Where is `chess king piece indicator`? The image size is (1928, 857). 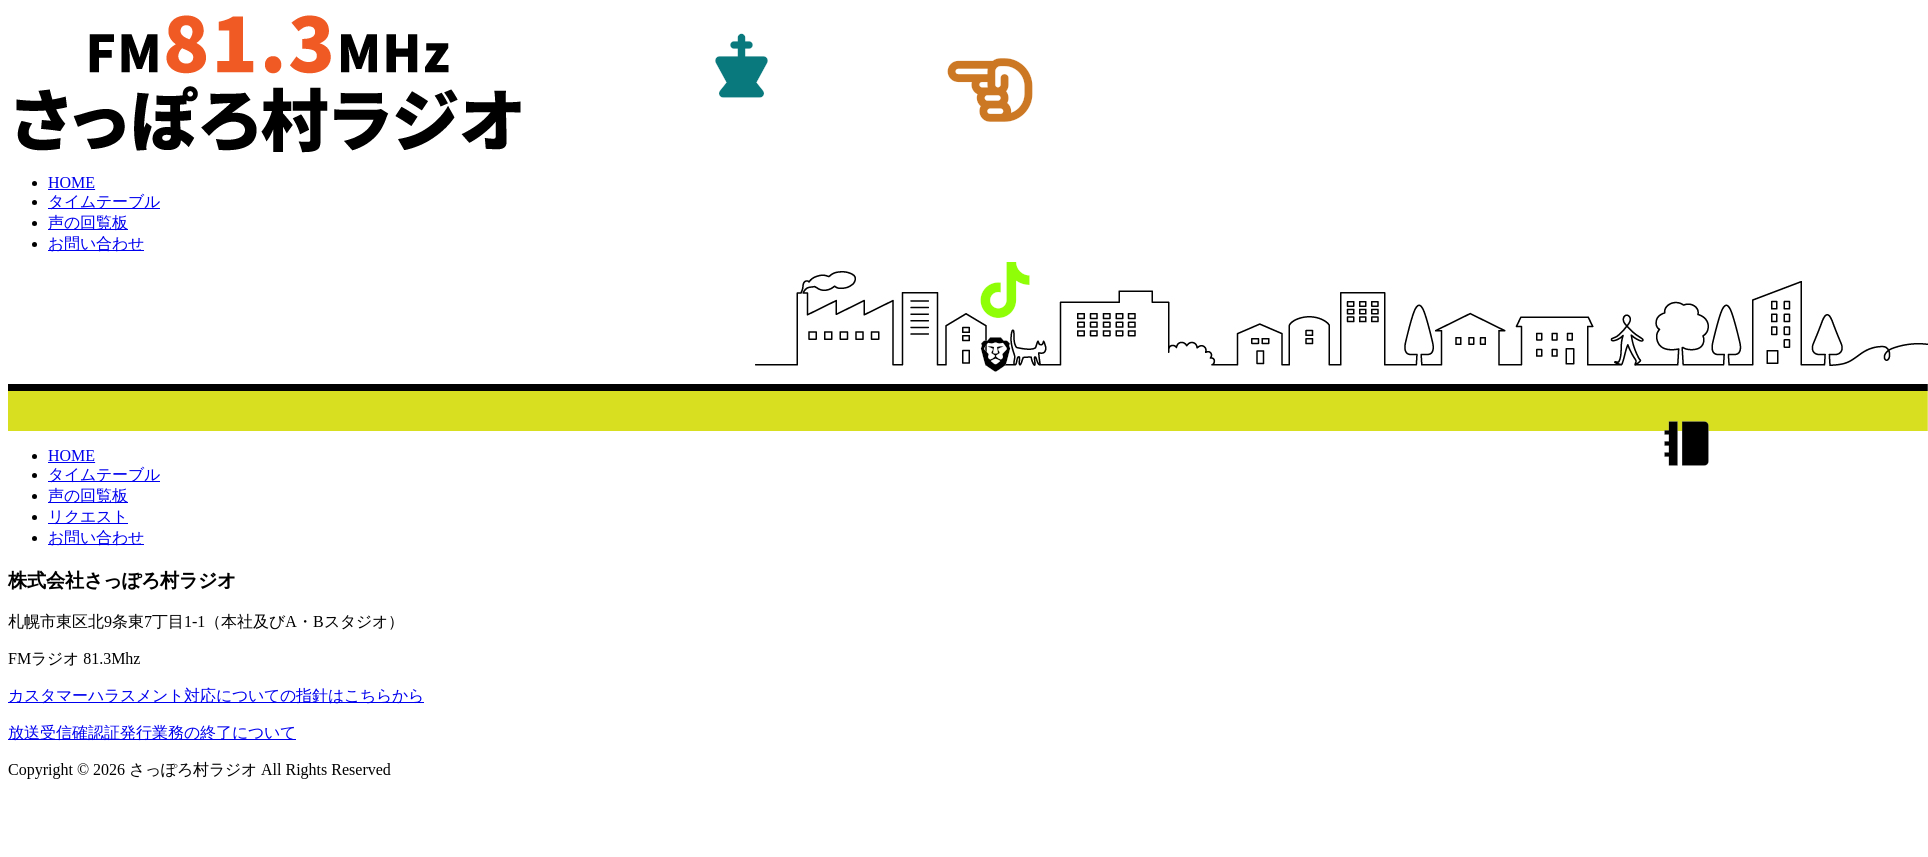 chess king piece indicator is located at coordinates (741, 67).